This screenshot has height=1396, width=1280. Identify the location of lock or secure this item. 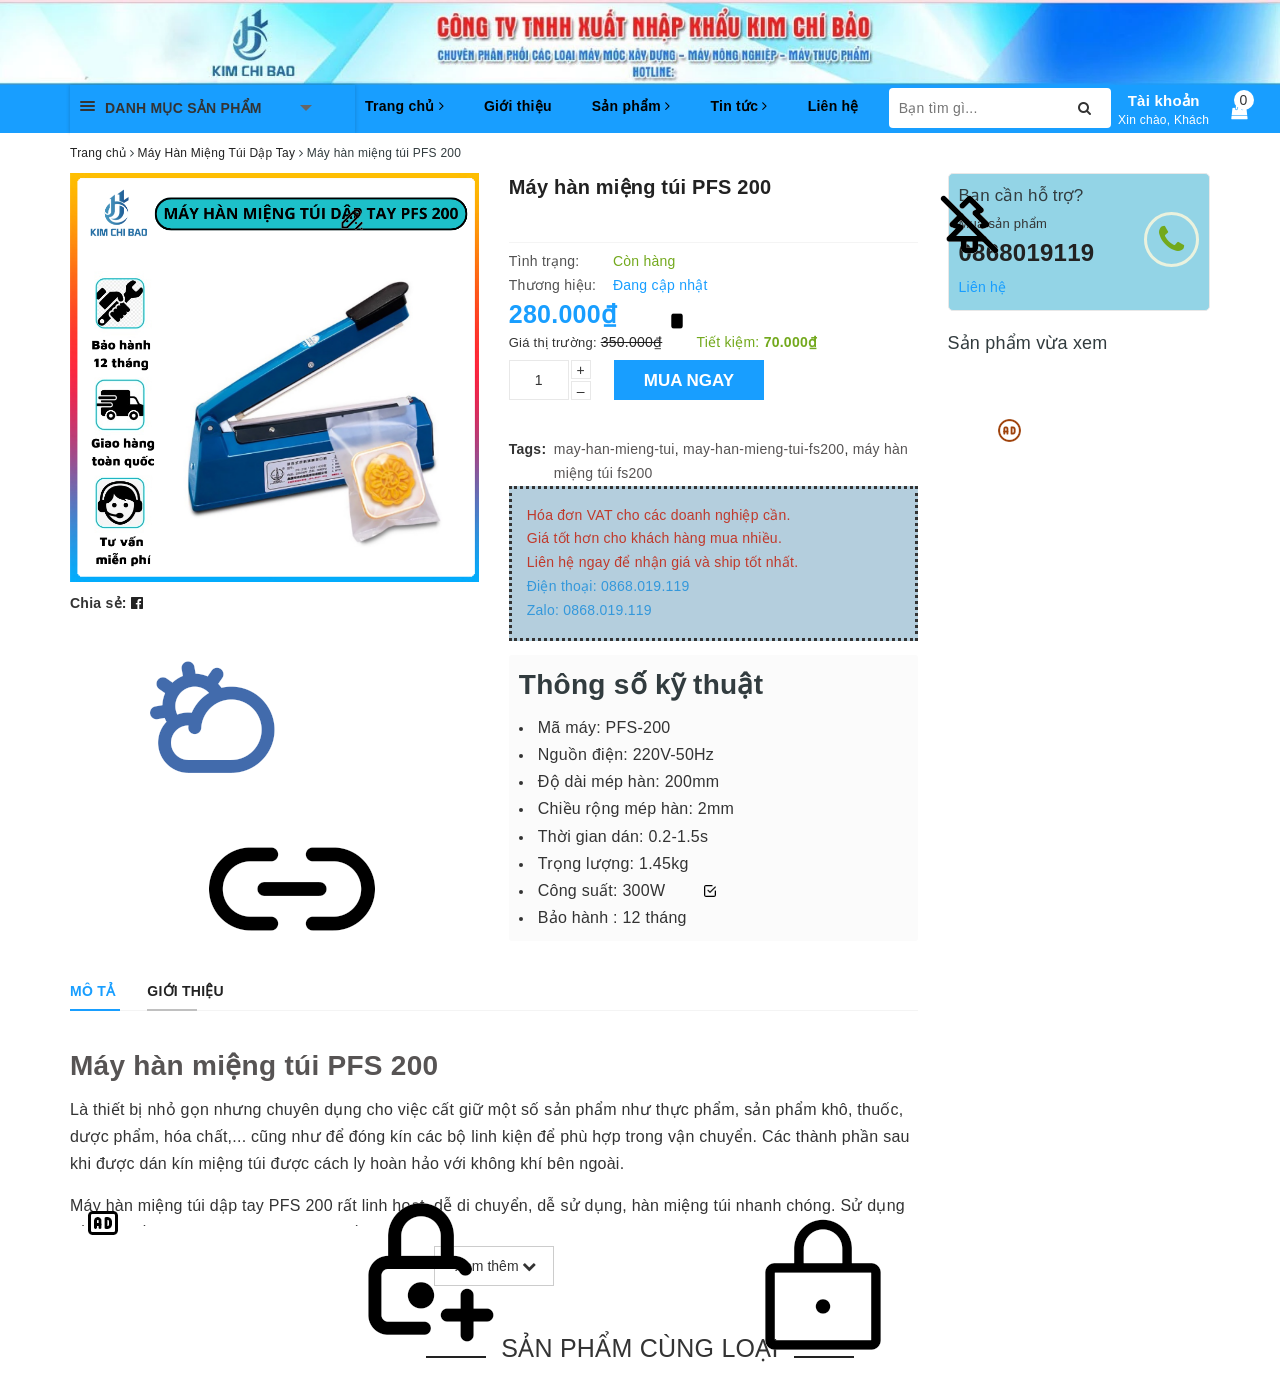
(823, 1292).